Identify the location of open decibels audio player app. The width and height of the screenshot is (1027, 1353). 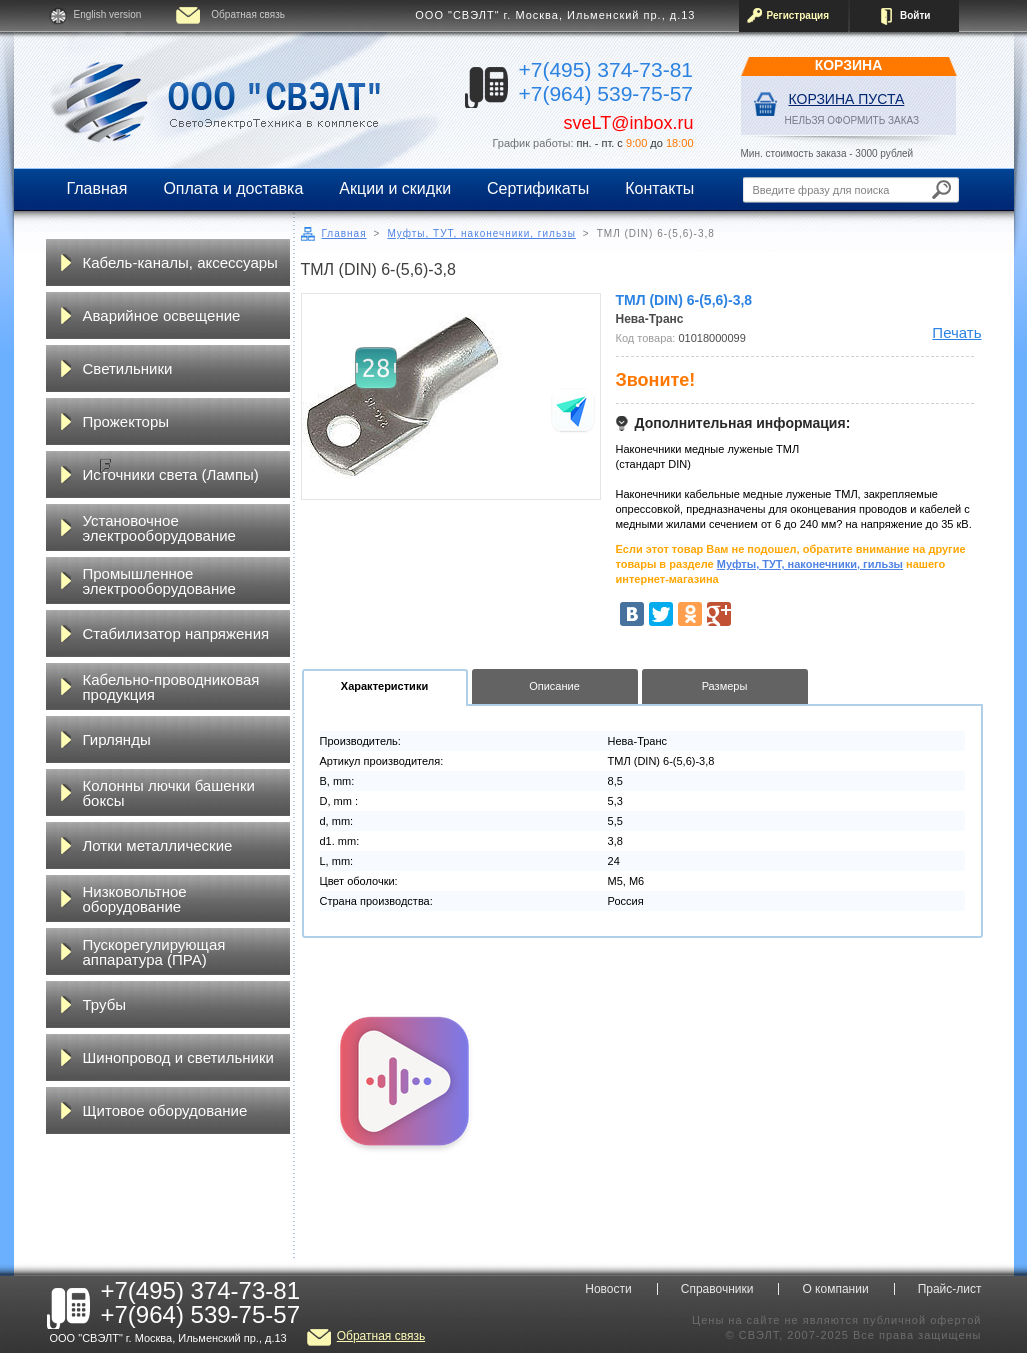
(404, 1081).